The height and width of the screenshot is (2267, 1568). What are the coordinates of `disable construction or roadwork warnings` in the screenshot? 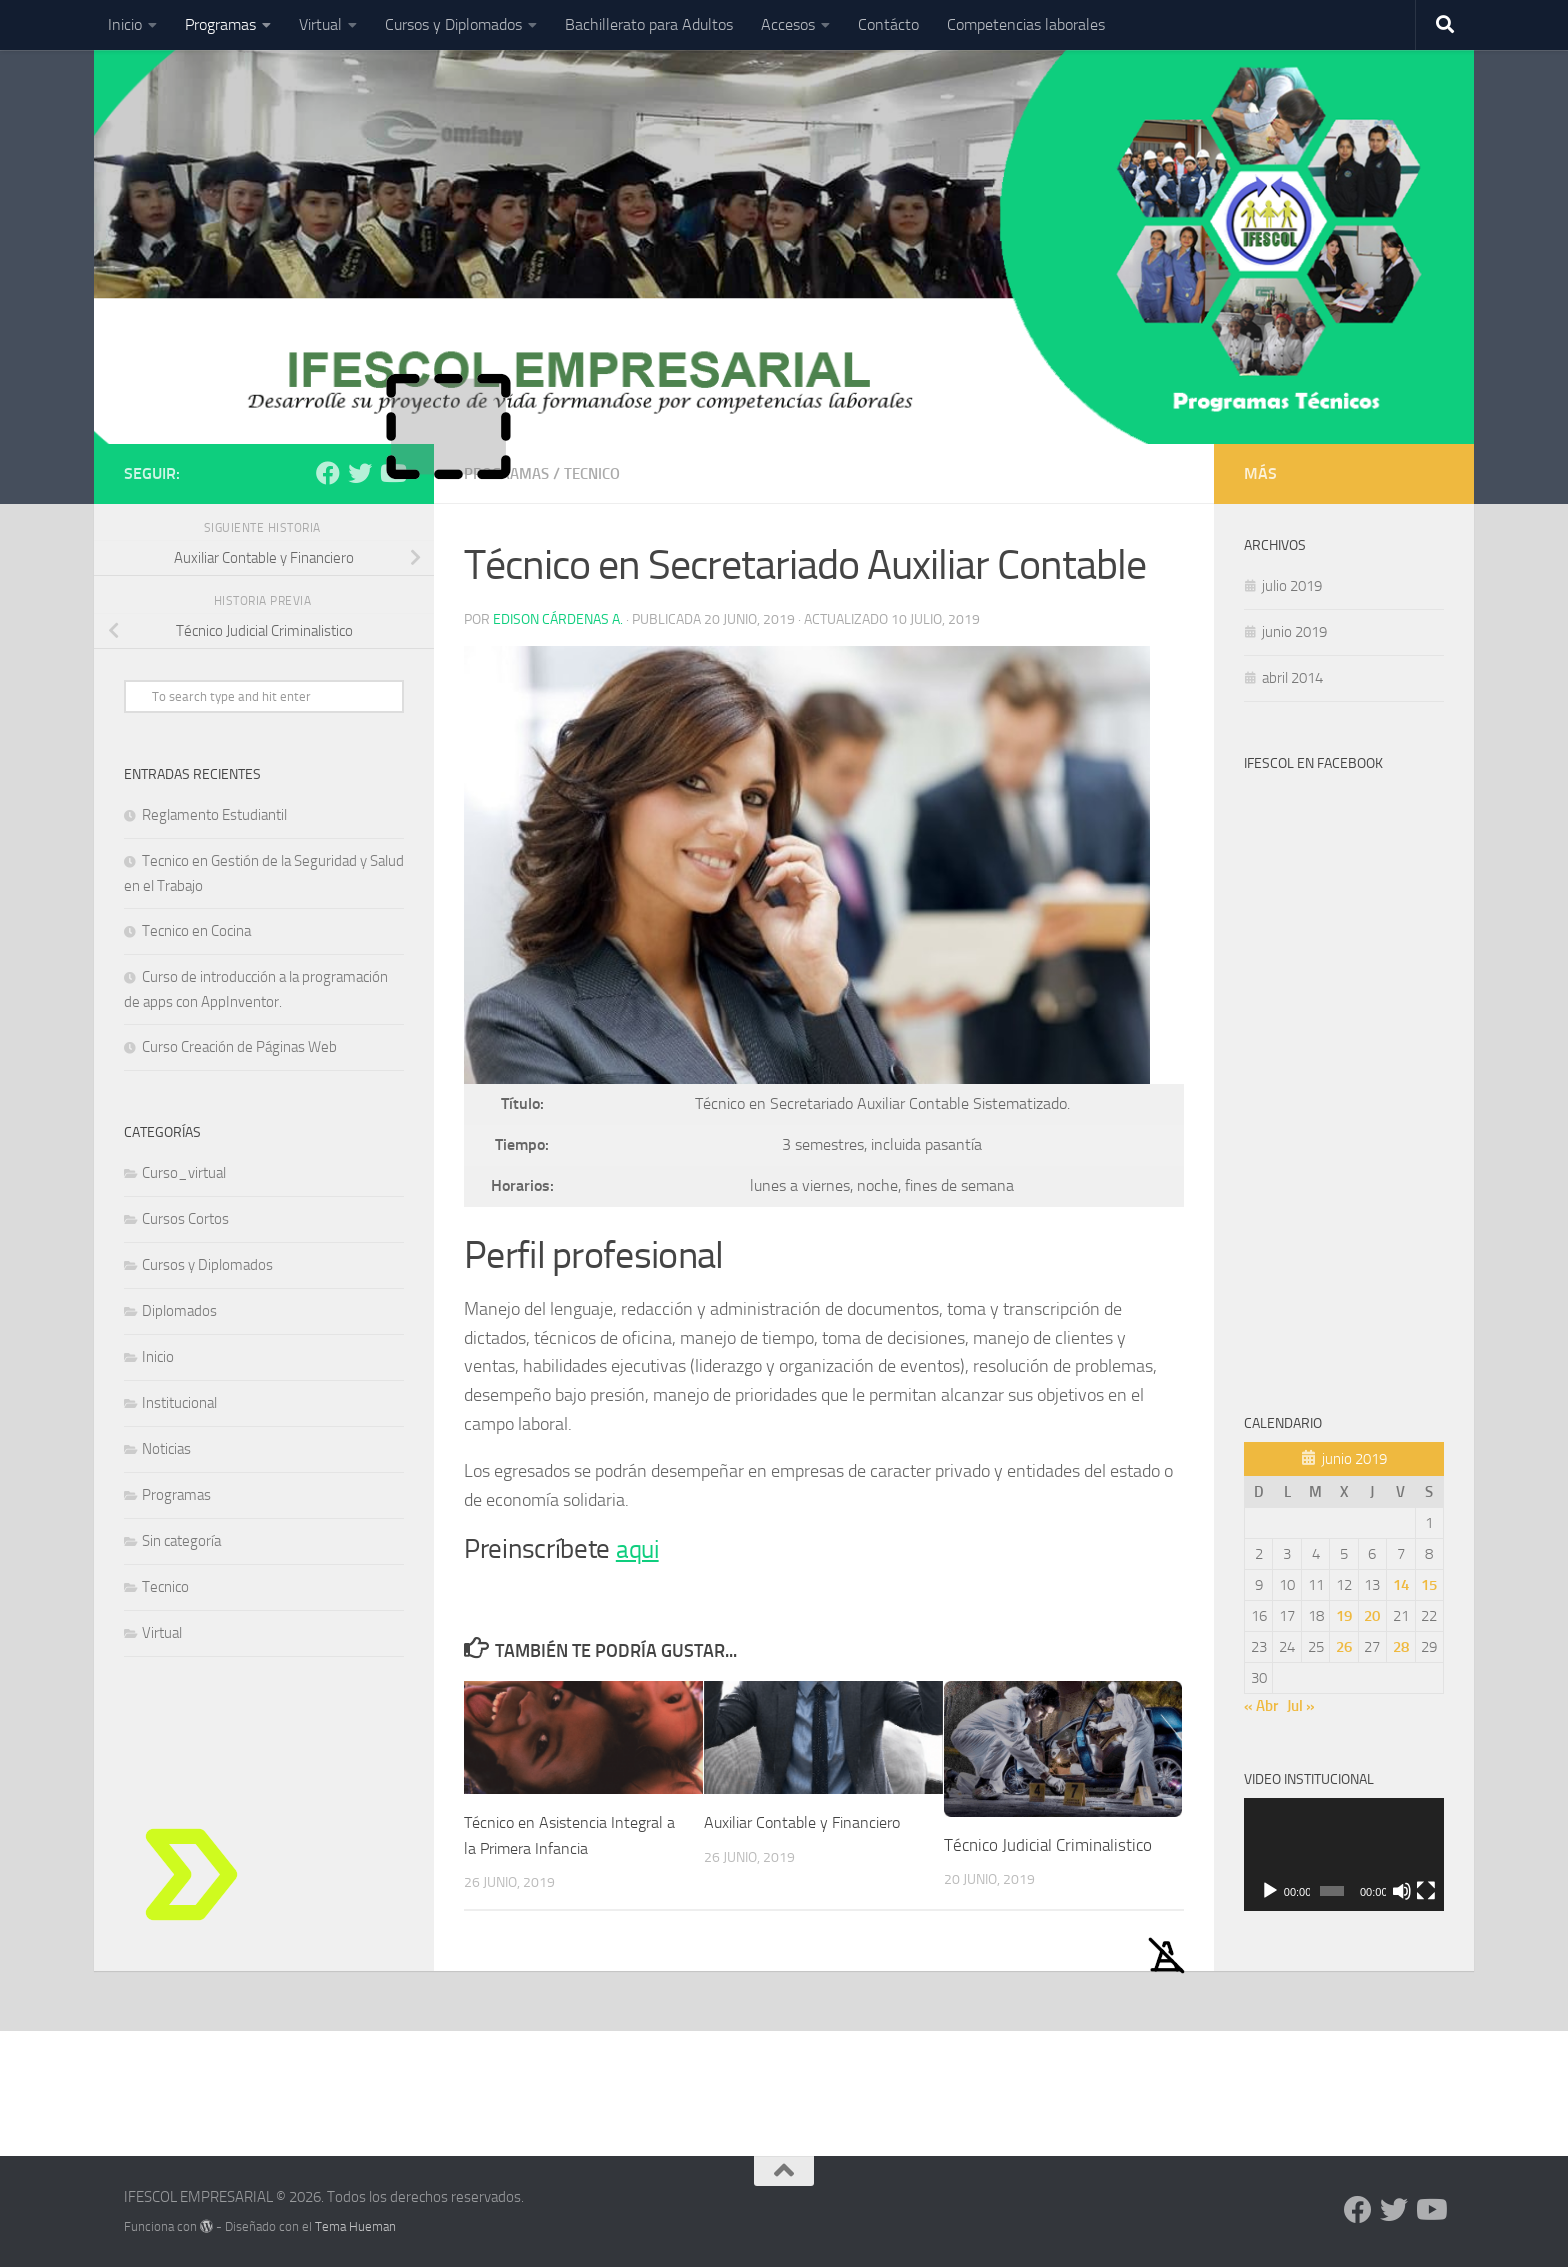 It's located at (1166, 1955).